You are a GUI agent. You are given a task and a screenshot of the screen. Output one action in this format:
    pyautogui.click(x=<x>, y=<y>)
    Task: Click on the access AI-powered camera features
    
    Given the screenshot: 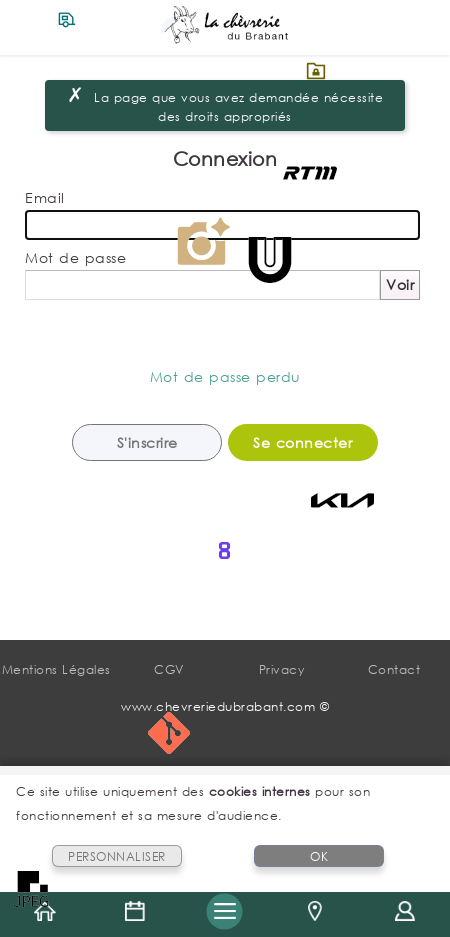 What is the action you would take?
    pyautogui.click(x=201, y=243)
    